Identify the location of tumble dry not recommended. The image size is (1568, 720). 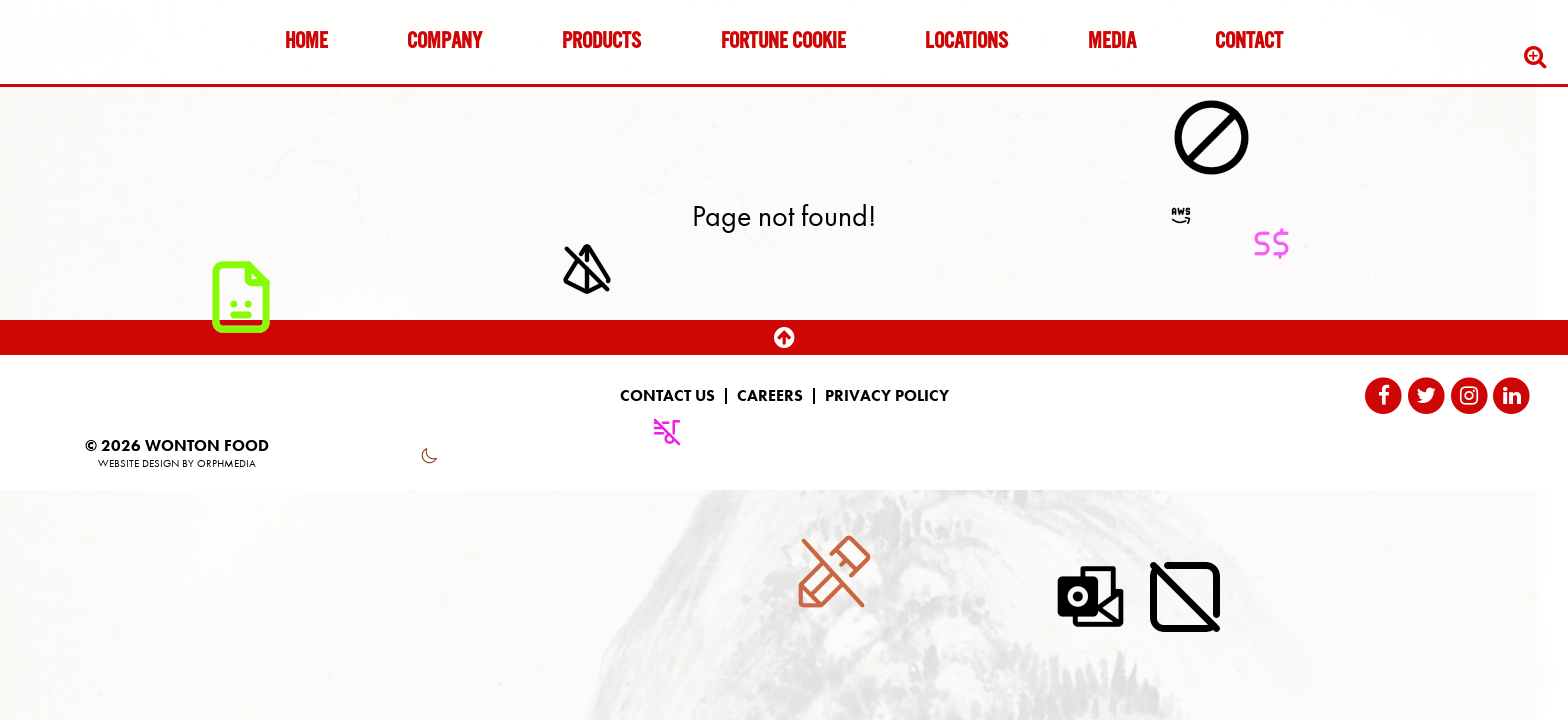
(1185, 597).